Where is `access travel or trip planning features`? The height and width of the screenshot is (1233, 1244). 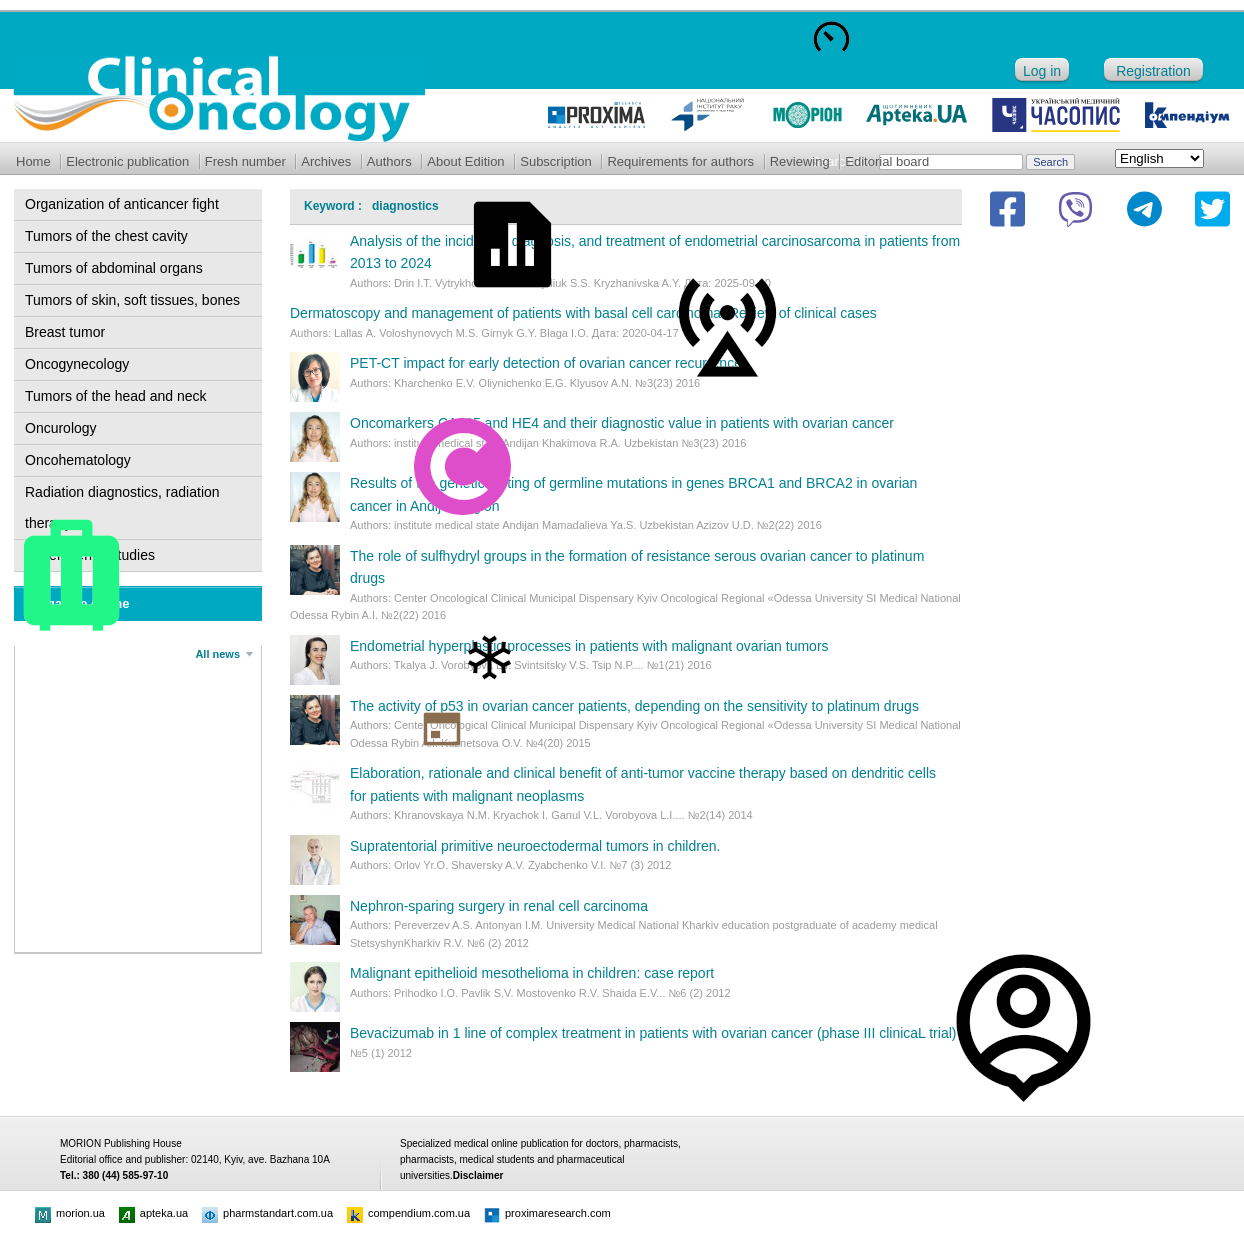
access travel or trip planning features is located at coordinates (71, 572).